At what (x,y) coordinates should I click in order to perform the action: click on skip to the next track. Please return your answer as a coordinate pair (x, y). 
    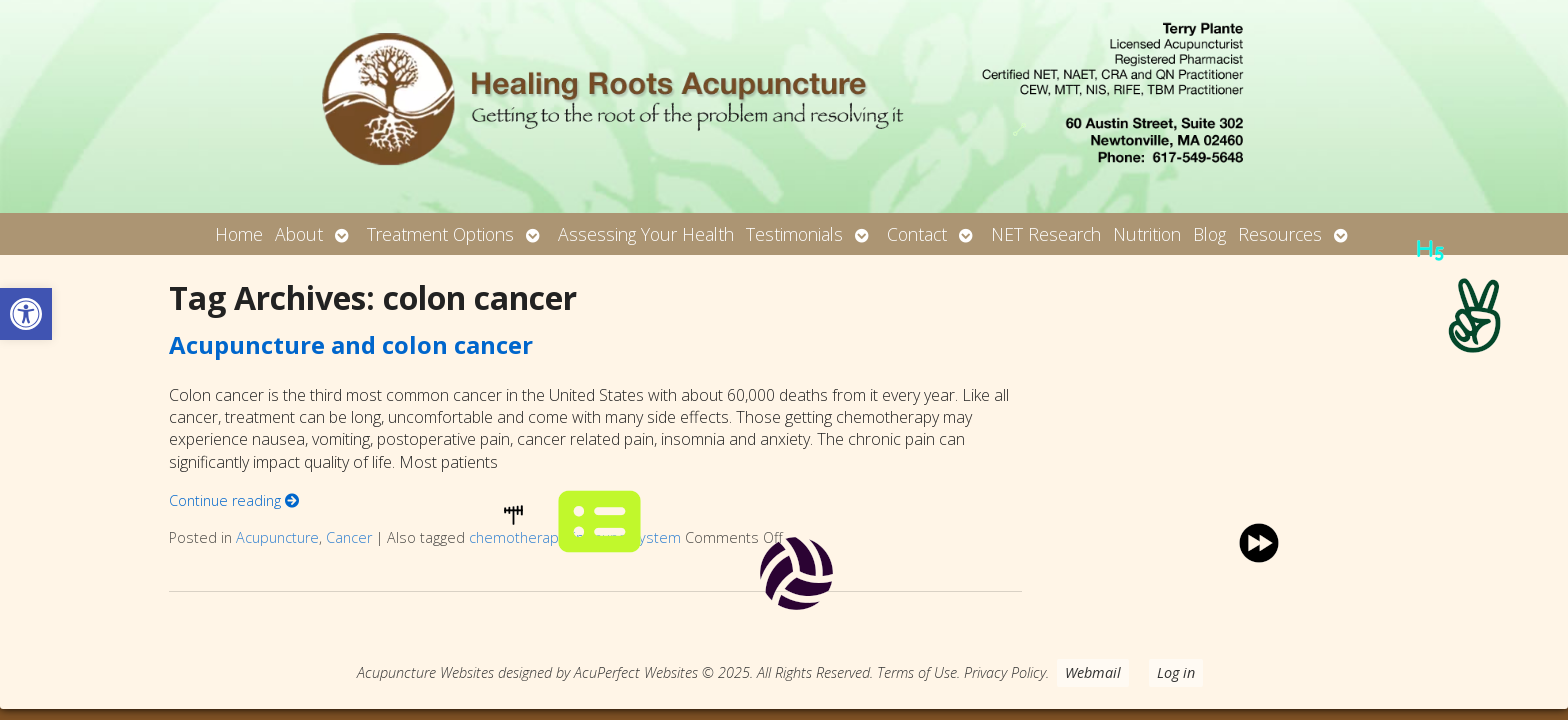
    Looking at the image, I should click on (1259, 543).